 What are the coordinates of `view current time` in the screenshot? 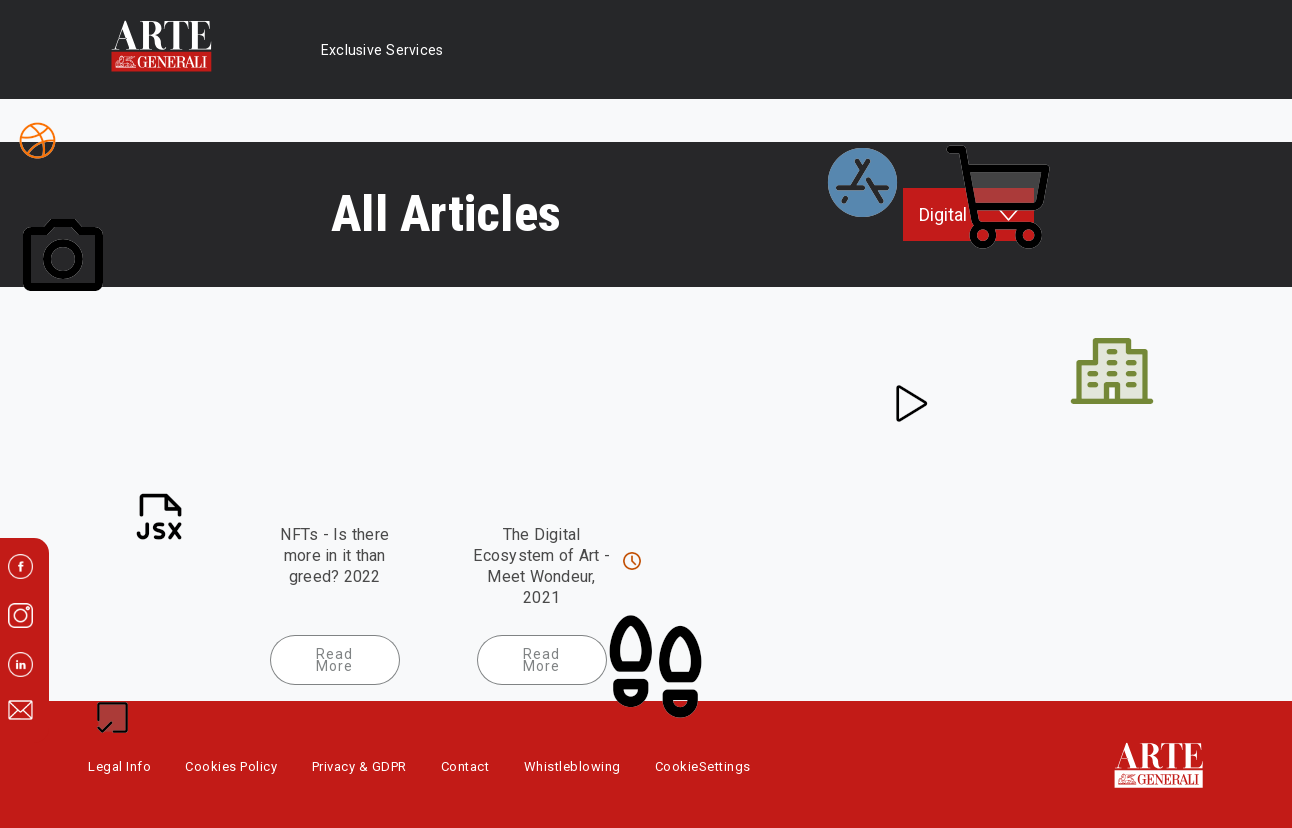 It's located at (632, 561).